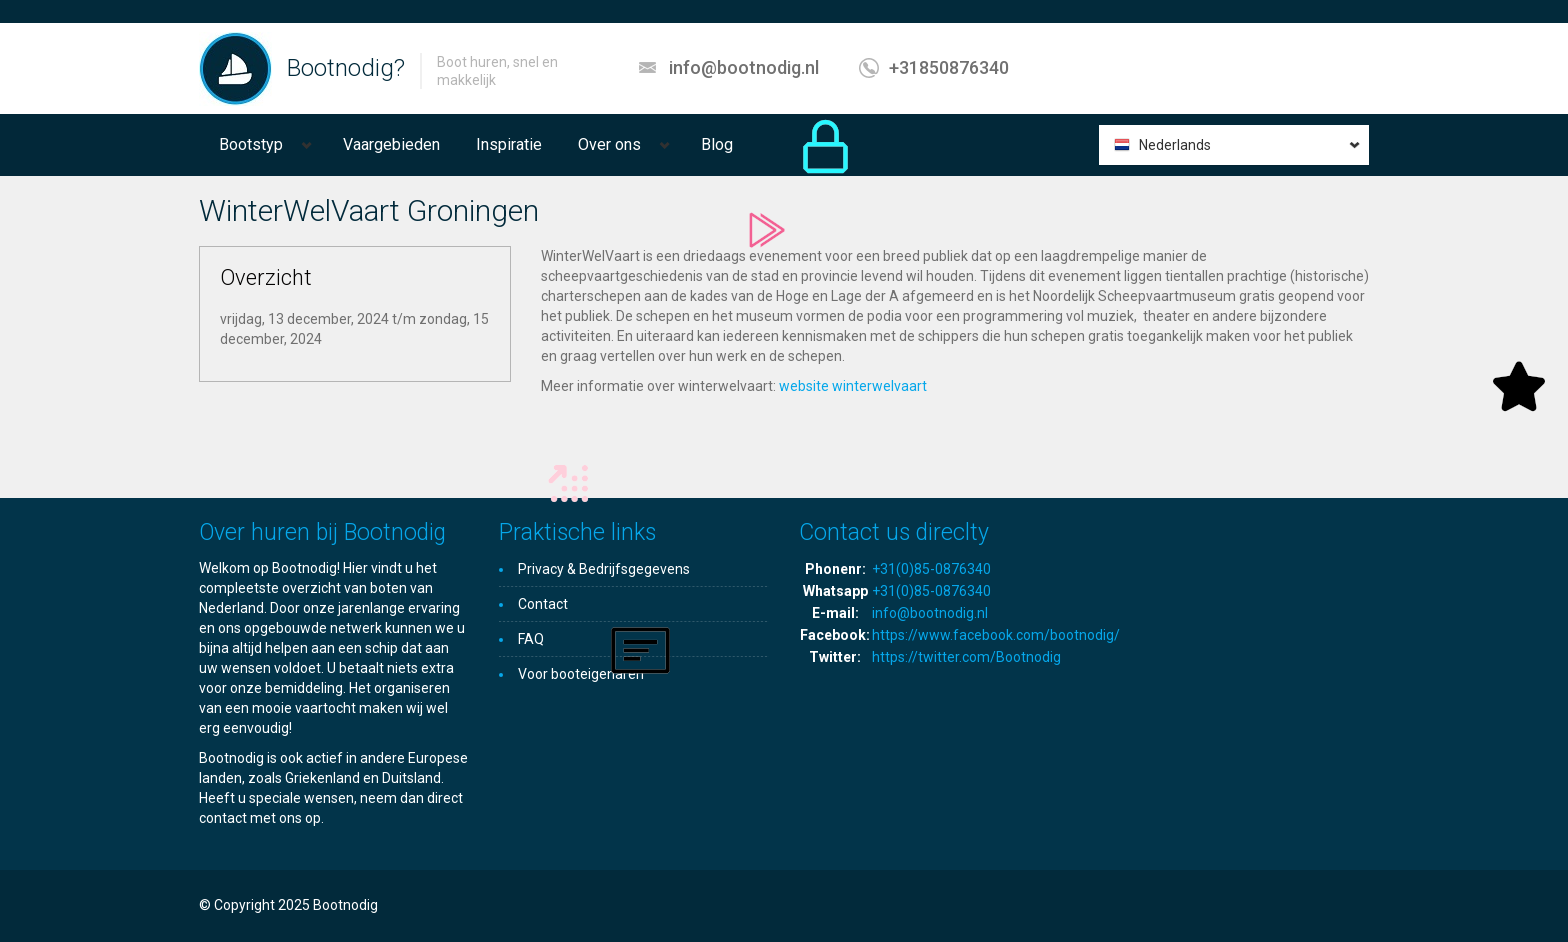  Describe the element at coordinates (640, 652) in the screenshot. I see `add a new note or document` at that location.